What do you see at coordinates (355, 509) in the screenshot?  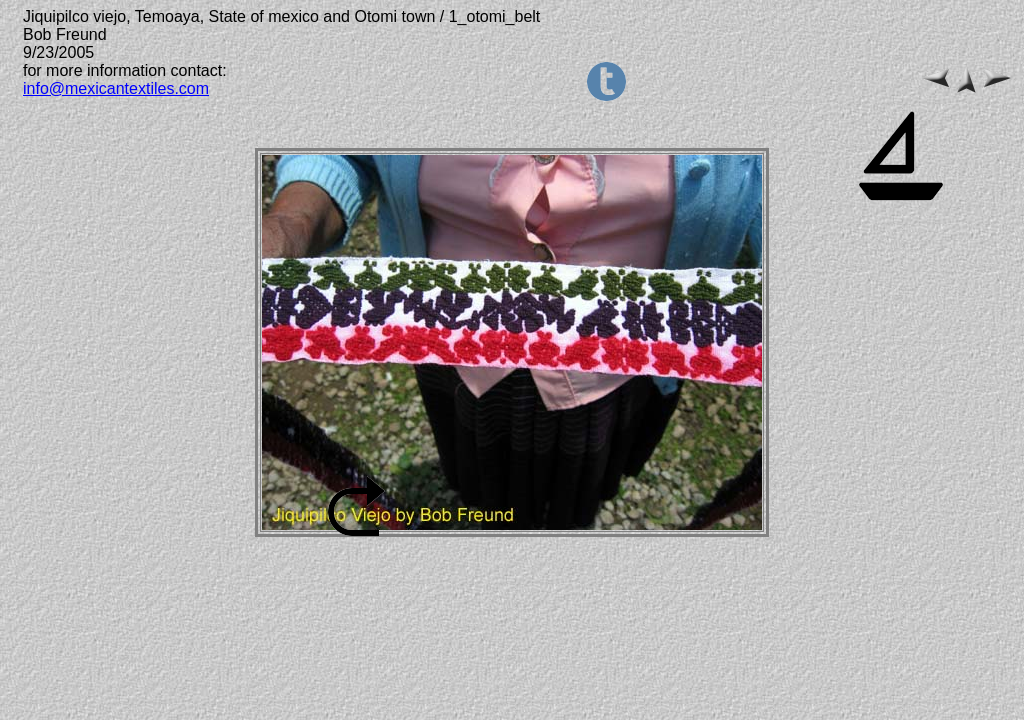 I see `redo the last action` at bounding box center [355, 509].